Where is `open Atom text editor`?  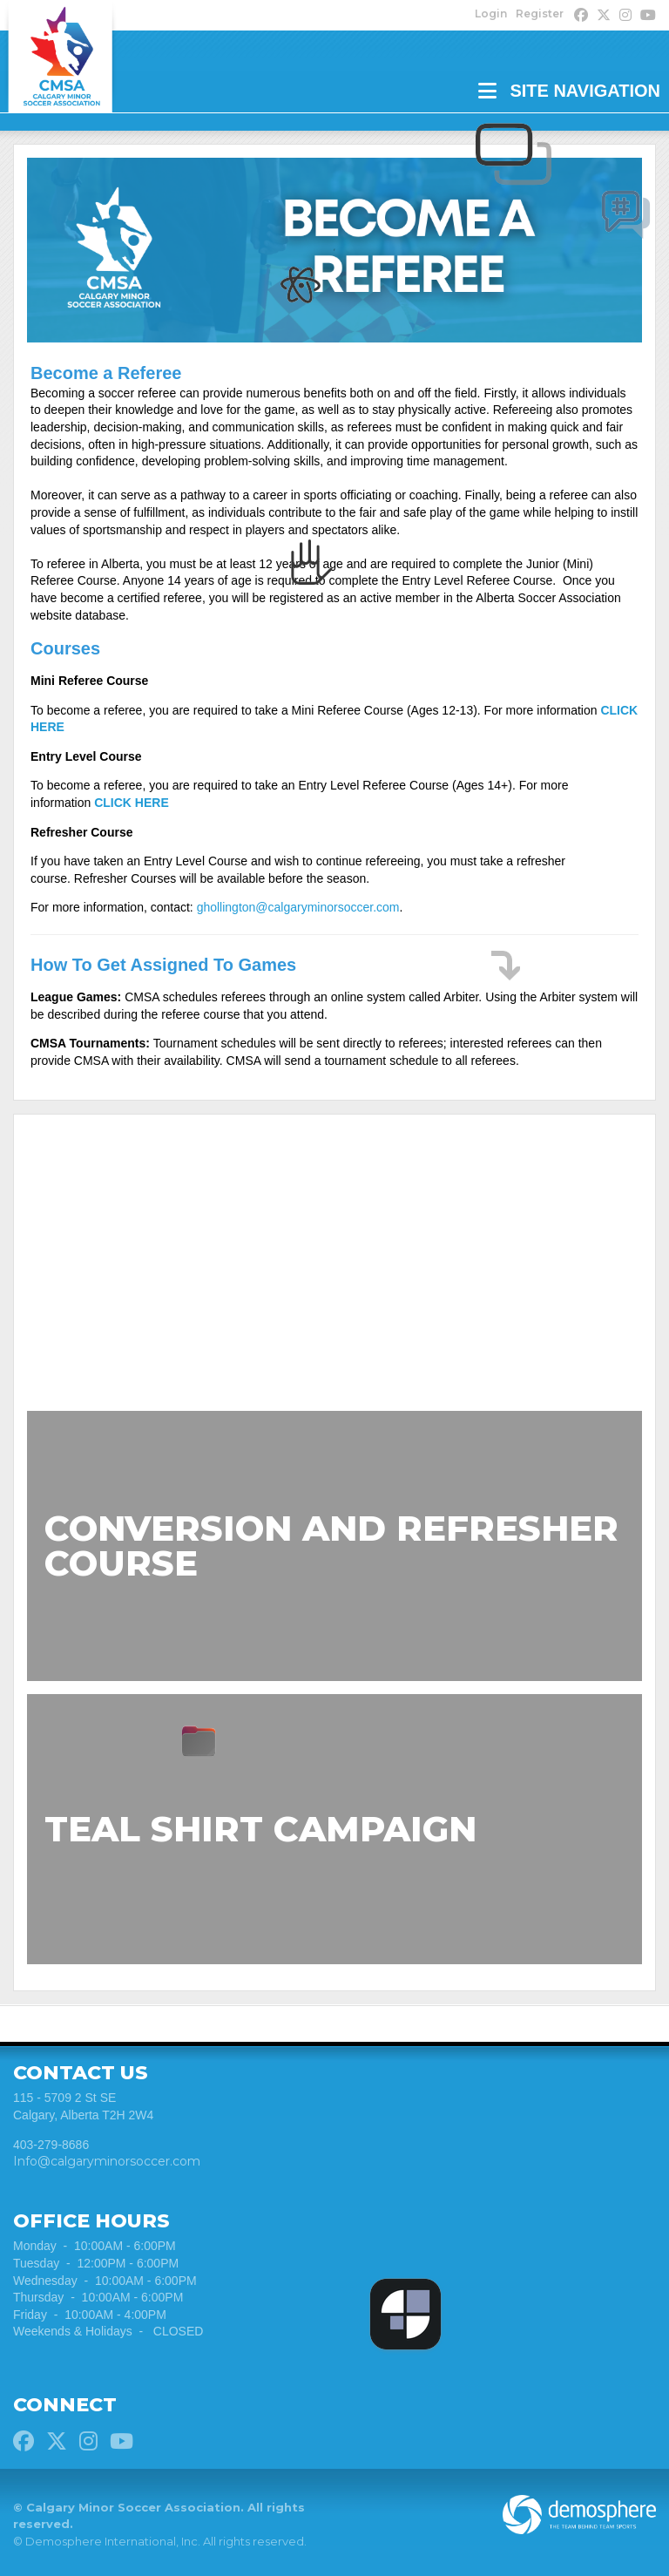 open Atom text editor is located at coordinates (301, 285).